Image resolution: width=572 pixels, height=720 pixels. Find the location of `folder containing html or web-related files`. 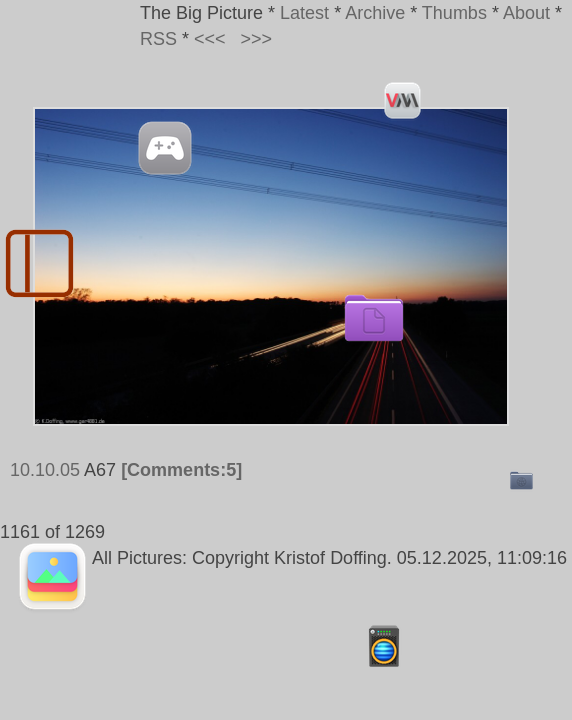

folder containing html or web-related files is located at coordinates (521, 480).